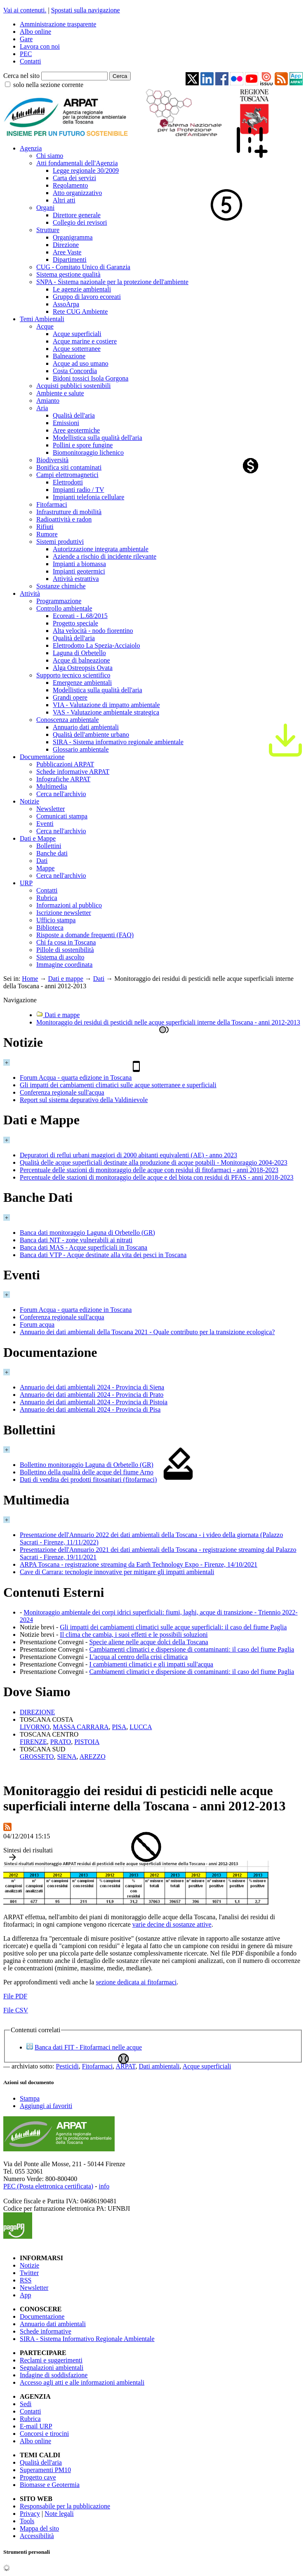 The image size is (306, 2576). What do you see at coordinates (178, 1464) in the screenshot?
I see `cast your vote or submit a ballot` at bounding box center [178, 1464].